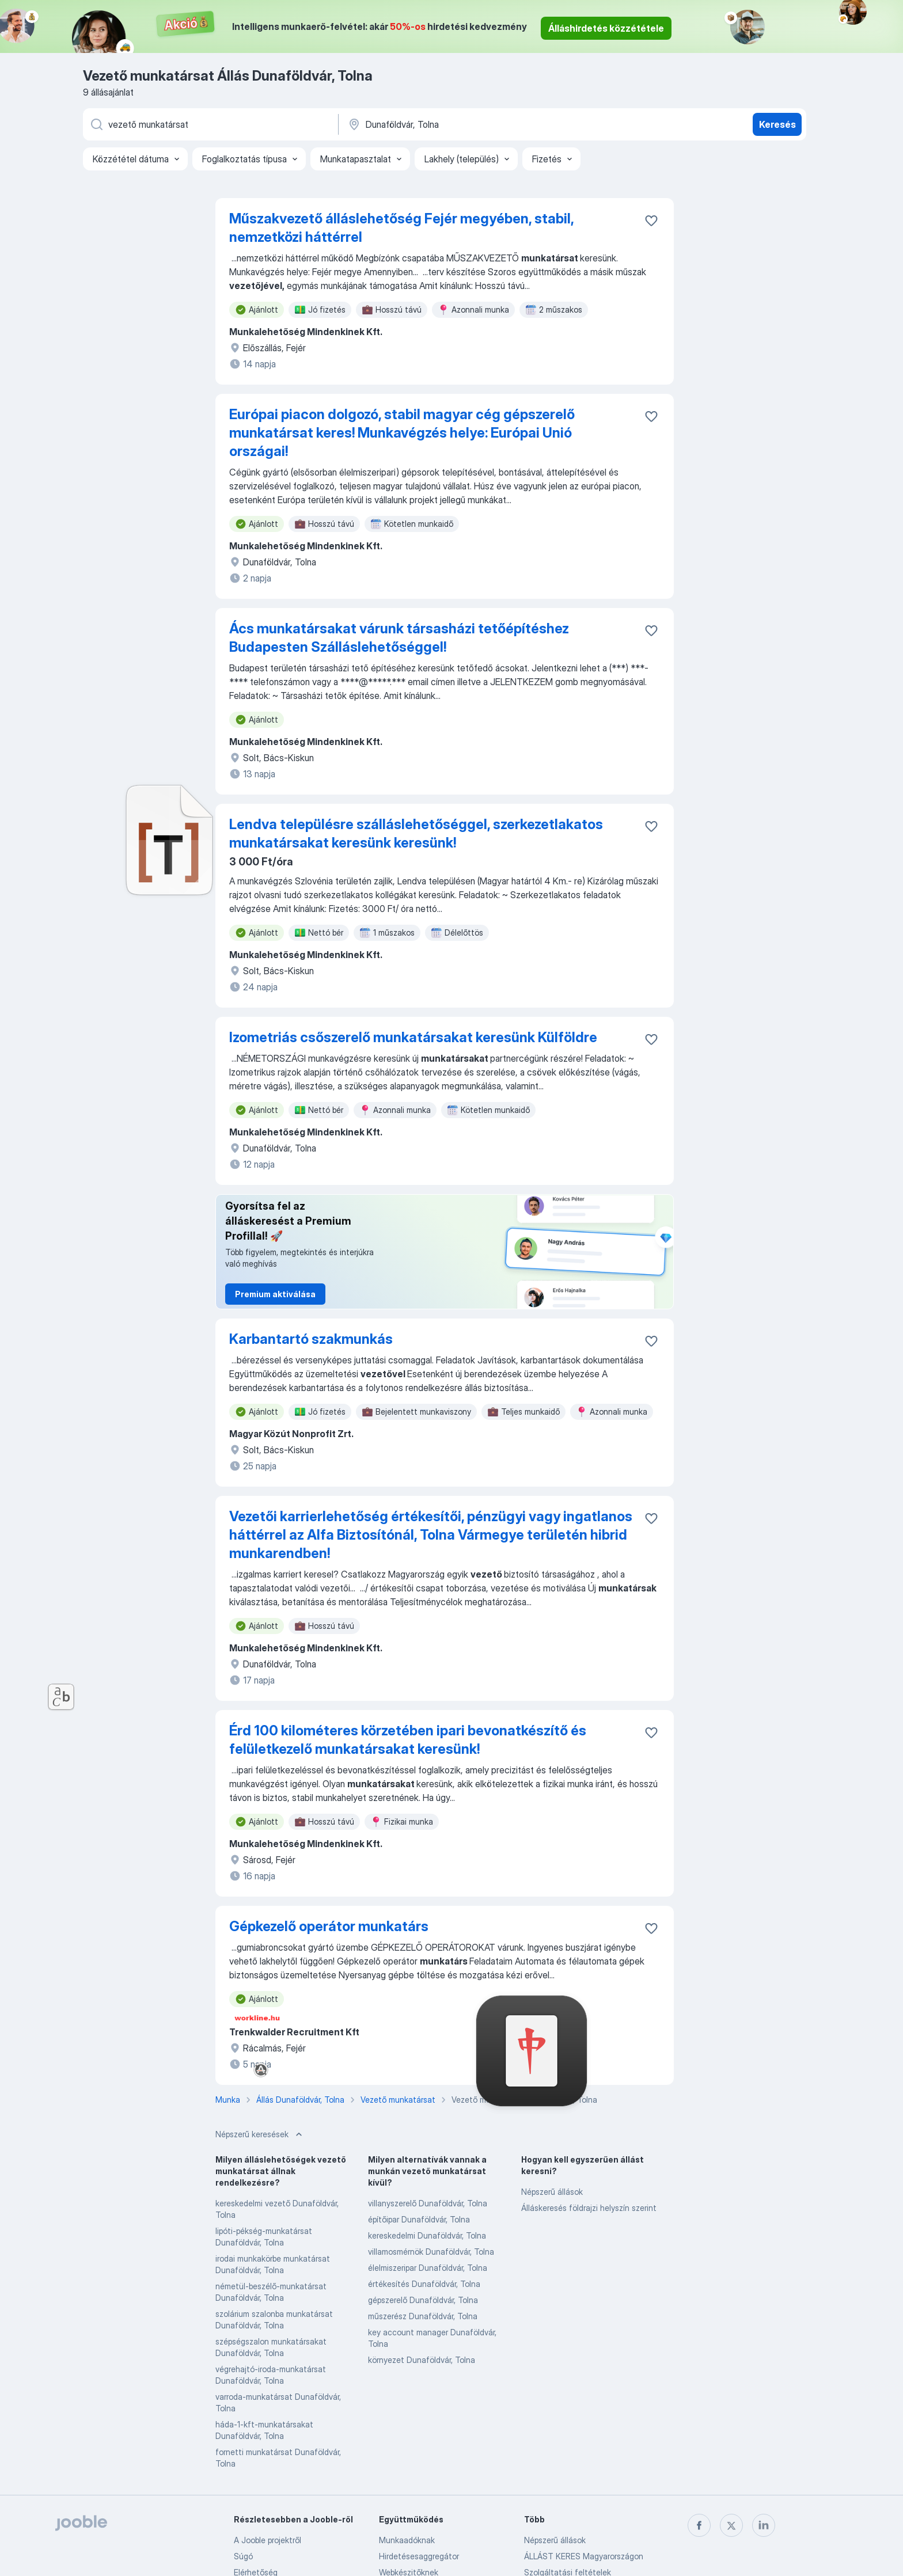 Image resolution: width=903 pixels, height=2576 pixels. Describe the element at coordinates (169, 840) in the screenshot. I see `a toml configuration file` at that location.